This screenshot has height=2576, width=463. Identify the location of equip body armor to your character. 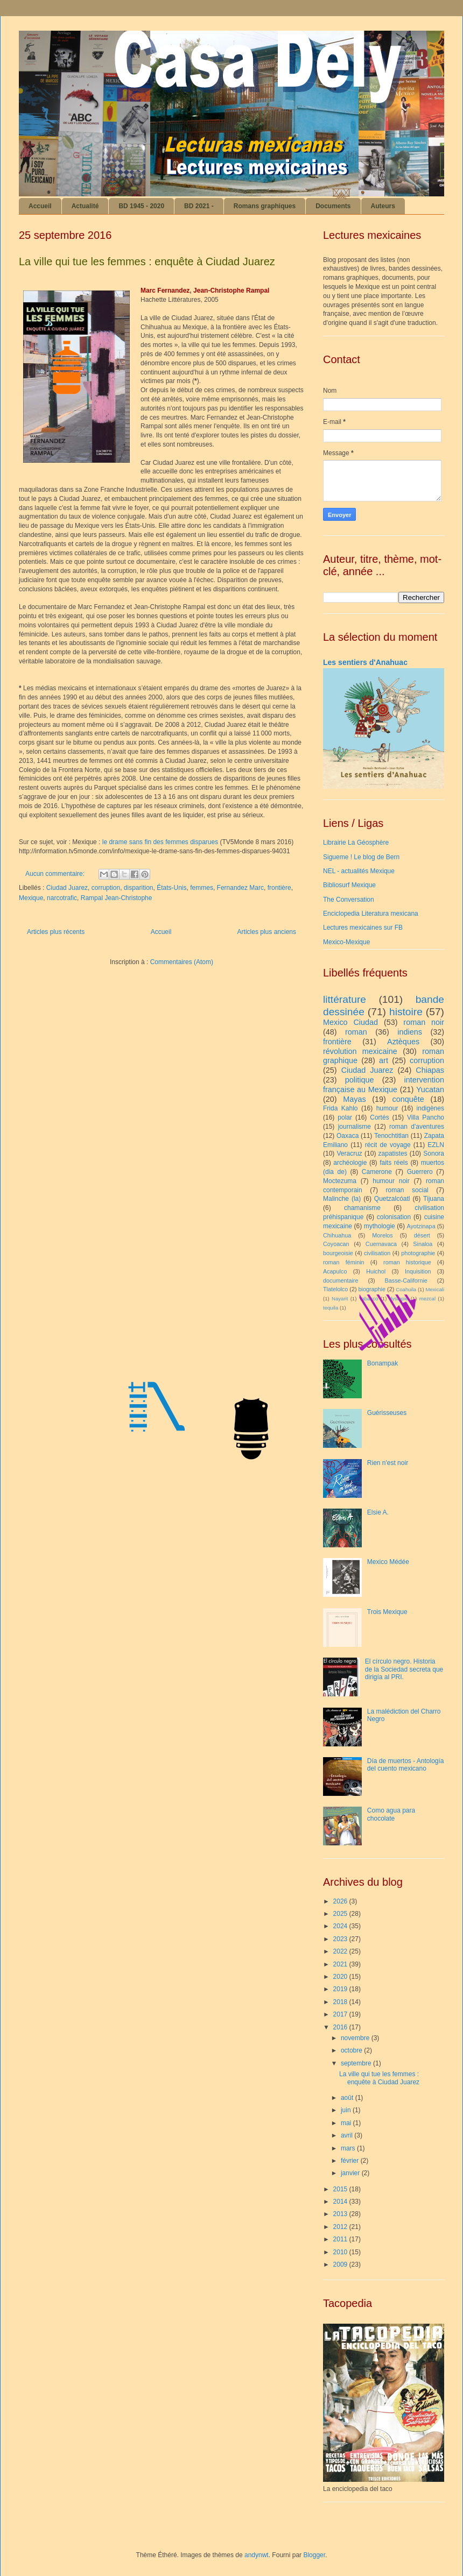
(251, 1428).